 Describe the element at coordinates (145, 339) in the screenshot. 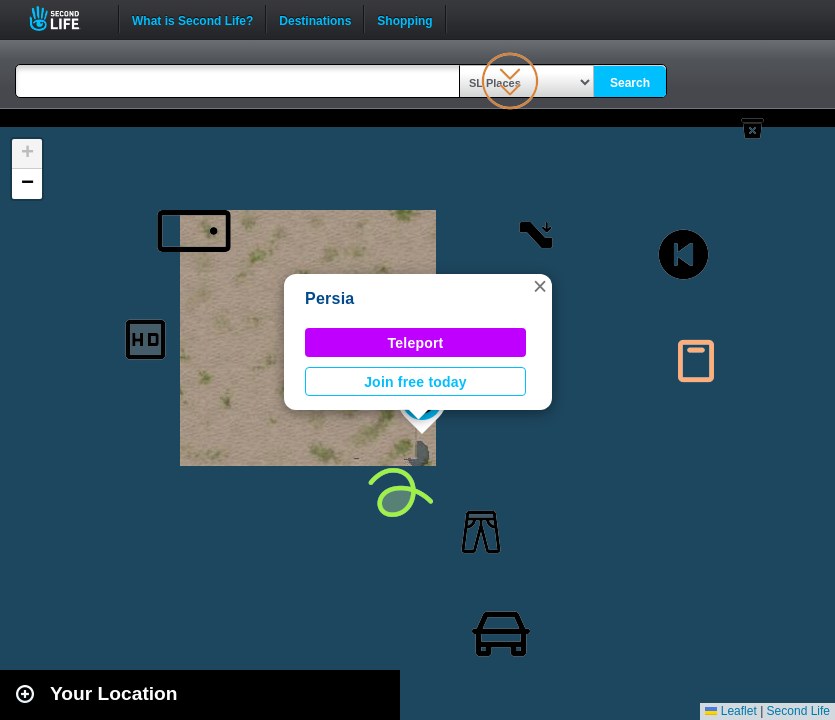

I see `indicates high definition video quality is available` at that location.